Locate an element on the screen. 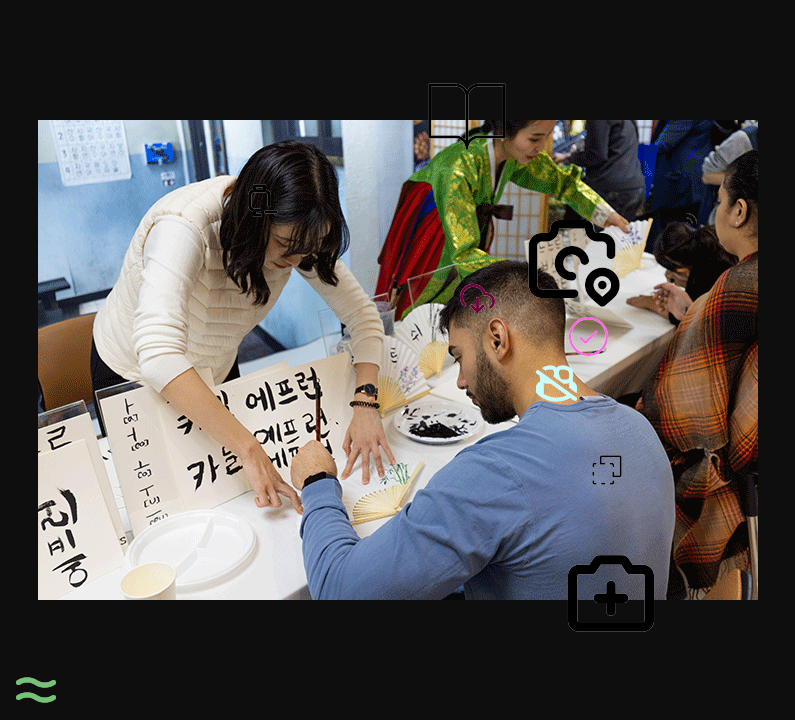 This screenshot has width=795, height=720. open reading mode or e-reader is located at coordinates (467, 111).